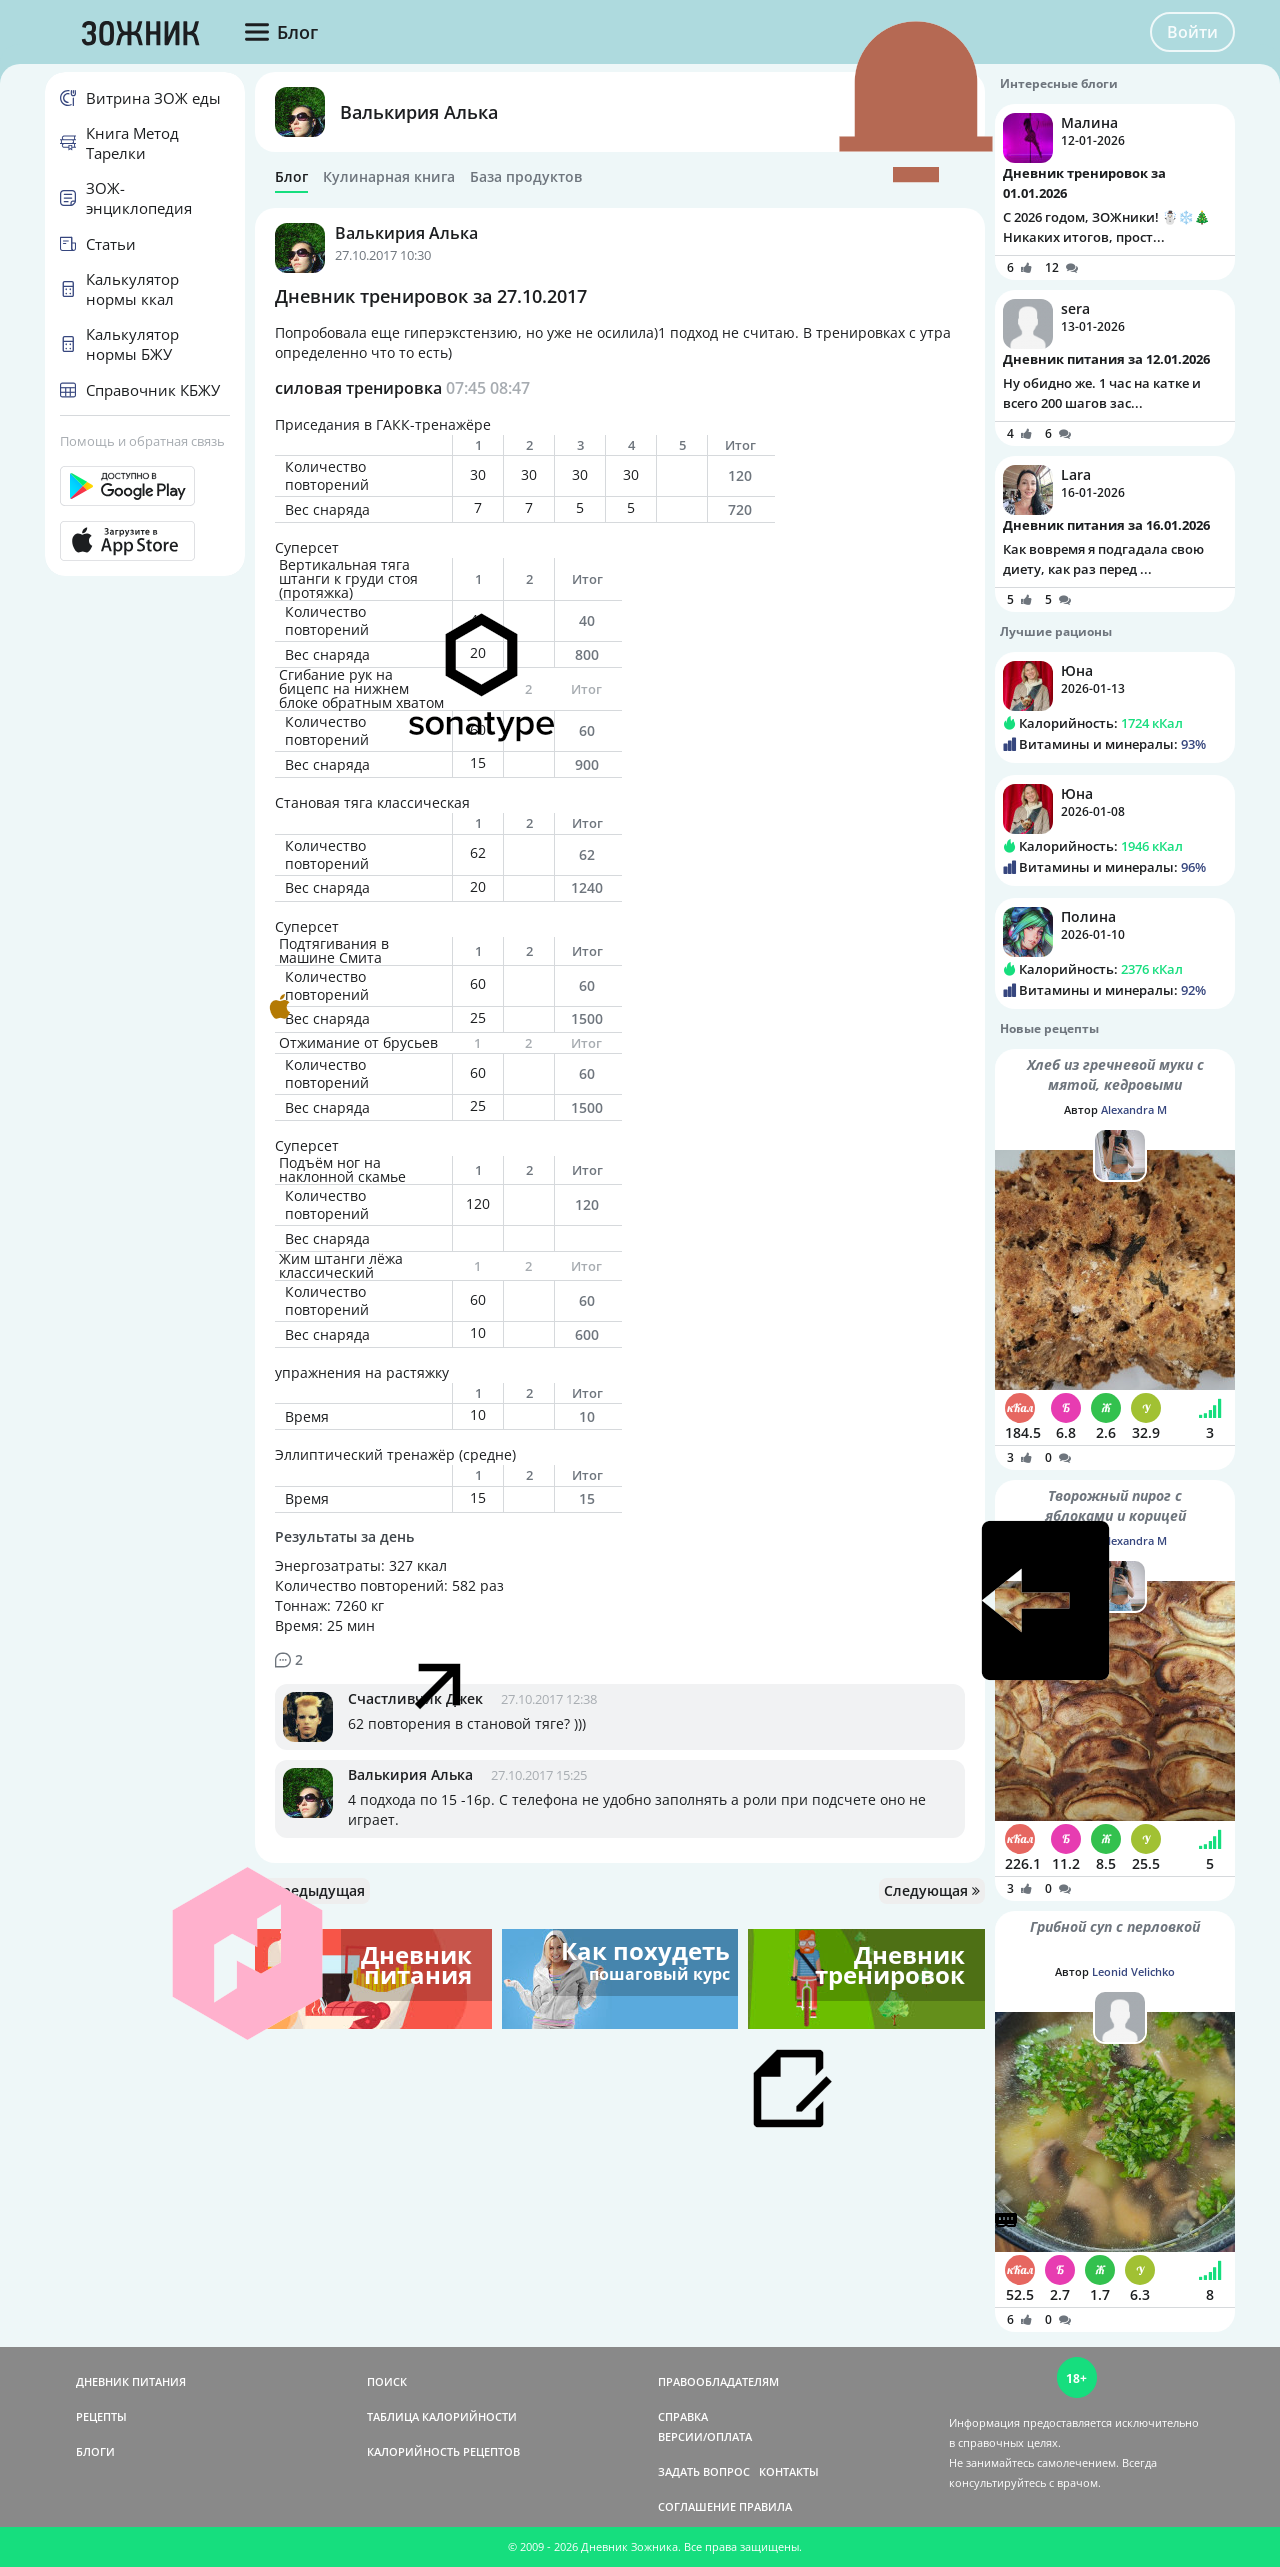 This screenshot has width=1280, height=2567. I want to click on open link in new tab or window, so click(437, 1686).